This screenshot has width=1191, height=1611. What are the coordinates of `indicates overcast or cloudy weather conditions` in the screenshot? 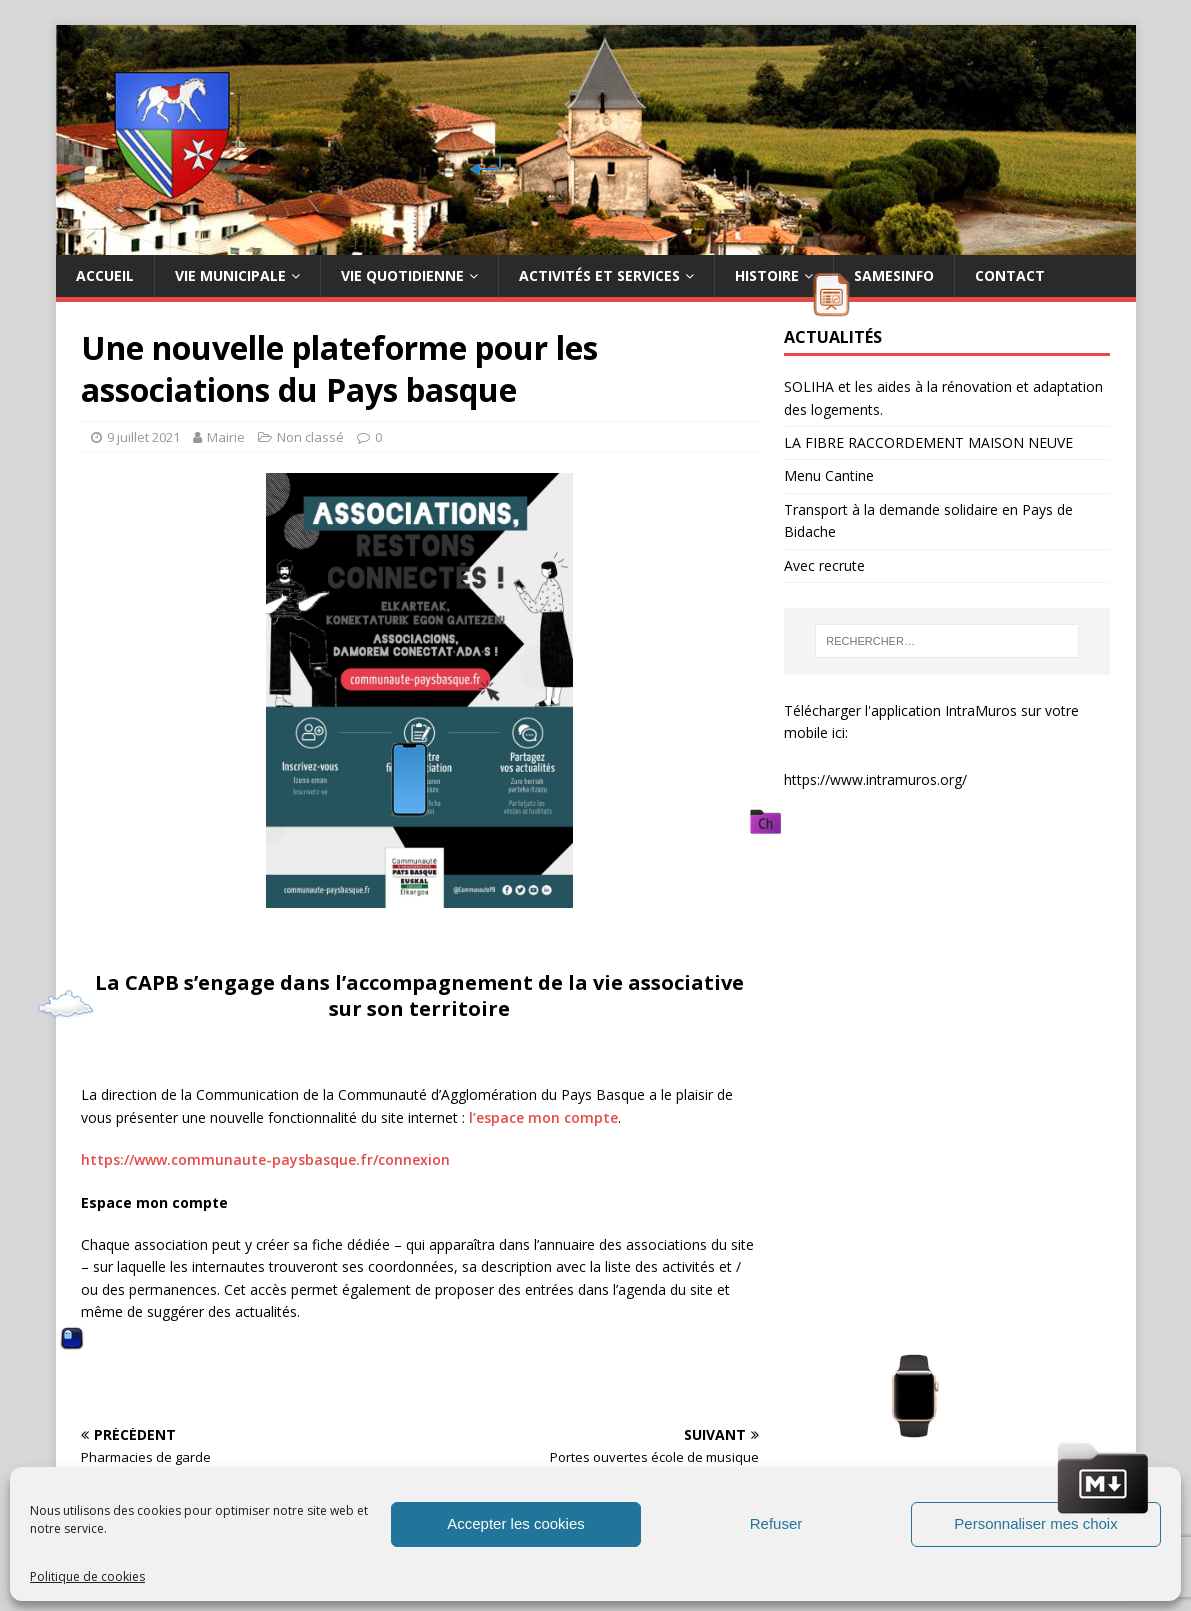 It's located at (65, 1007).